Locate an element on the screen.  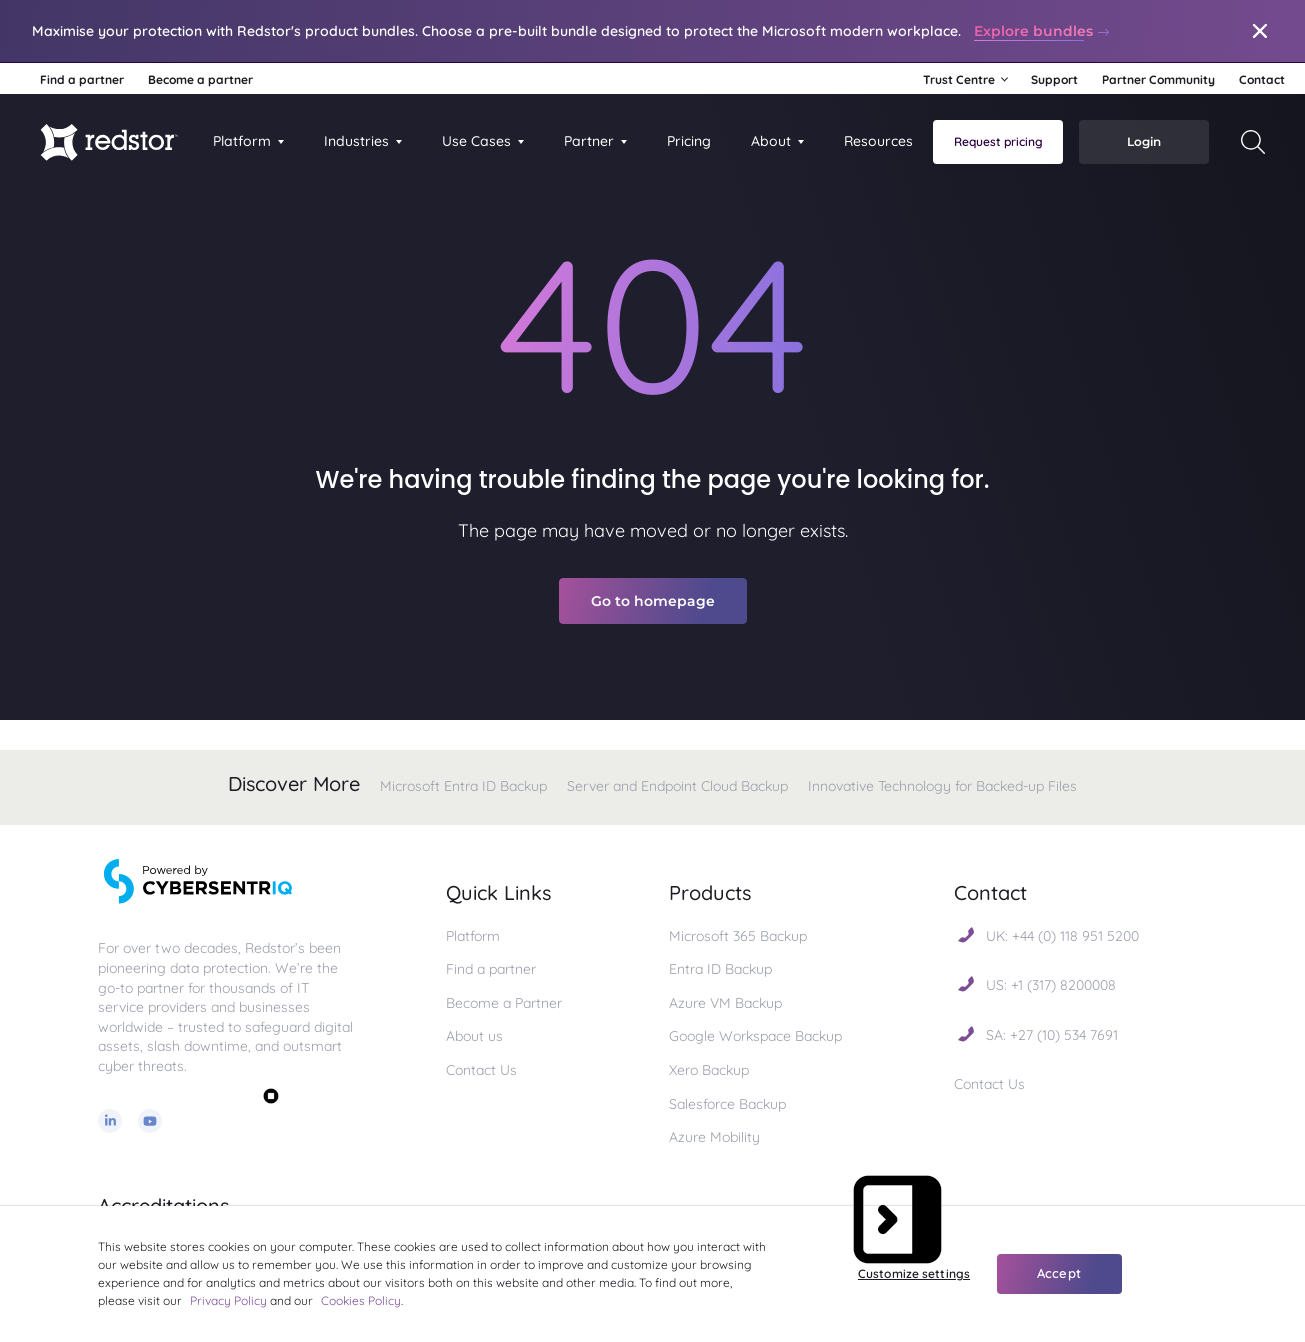
collapse the right sidebar panel is located at coordinates (897, 1219).